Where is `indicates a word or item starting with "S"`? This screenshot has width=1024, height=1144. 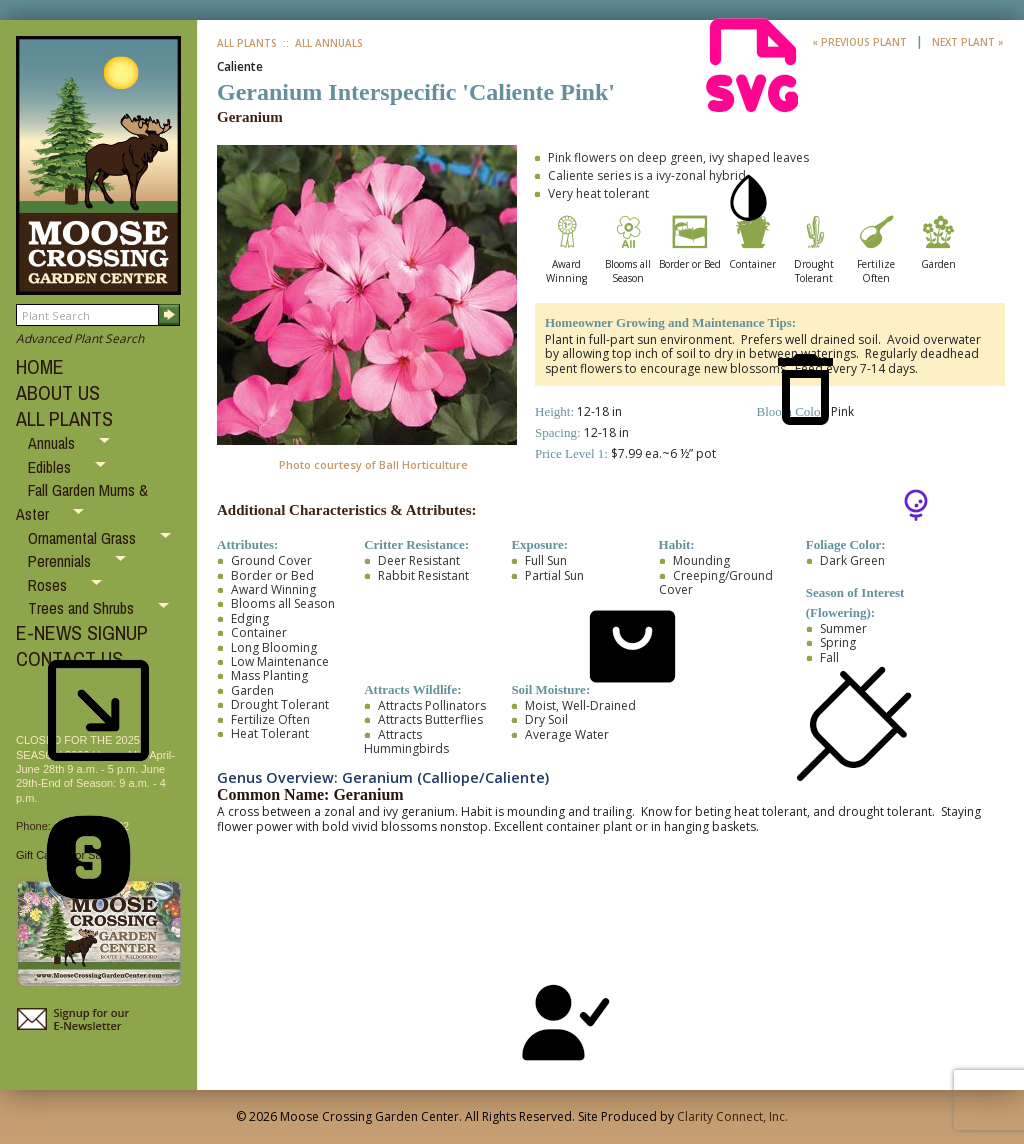
indicates a word or item starting with "S" is located at coordinates (88, 857).